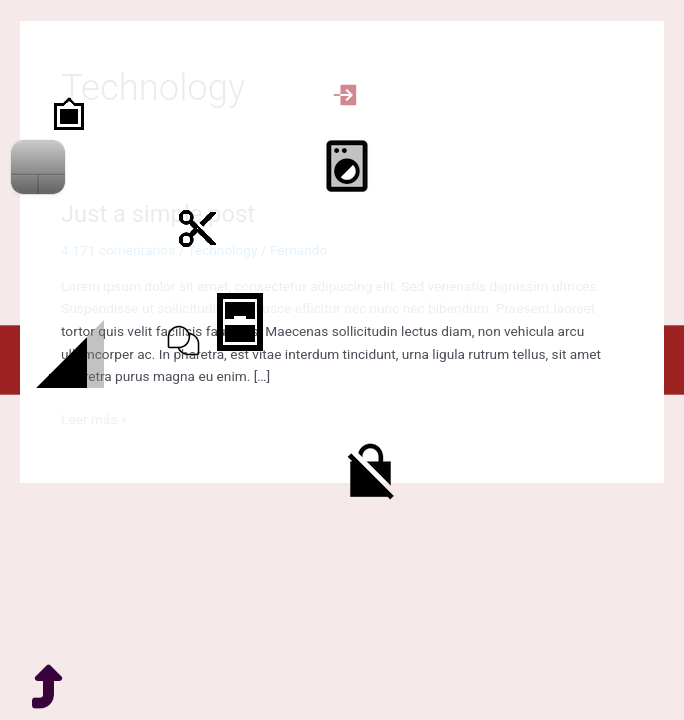 The image size is (684, 720). Describe the element at coordinates (70, 354) in the screenshot. I see `indicates moderate cellular signal strength` at that location.